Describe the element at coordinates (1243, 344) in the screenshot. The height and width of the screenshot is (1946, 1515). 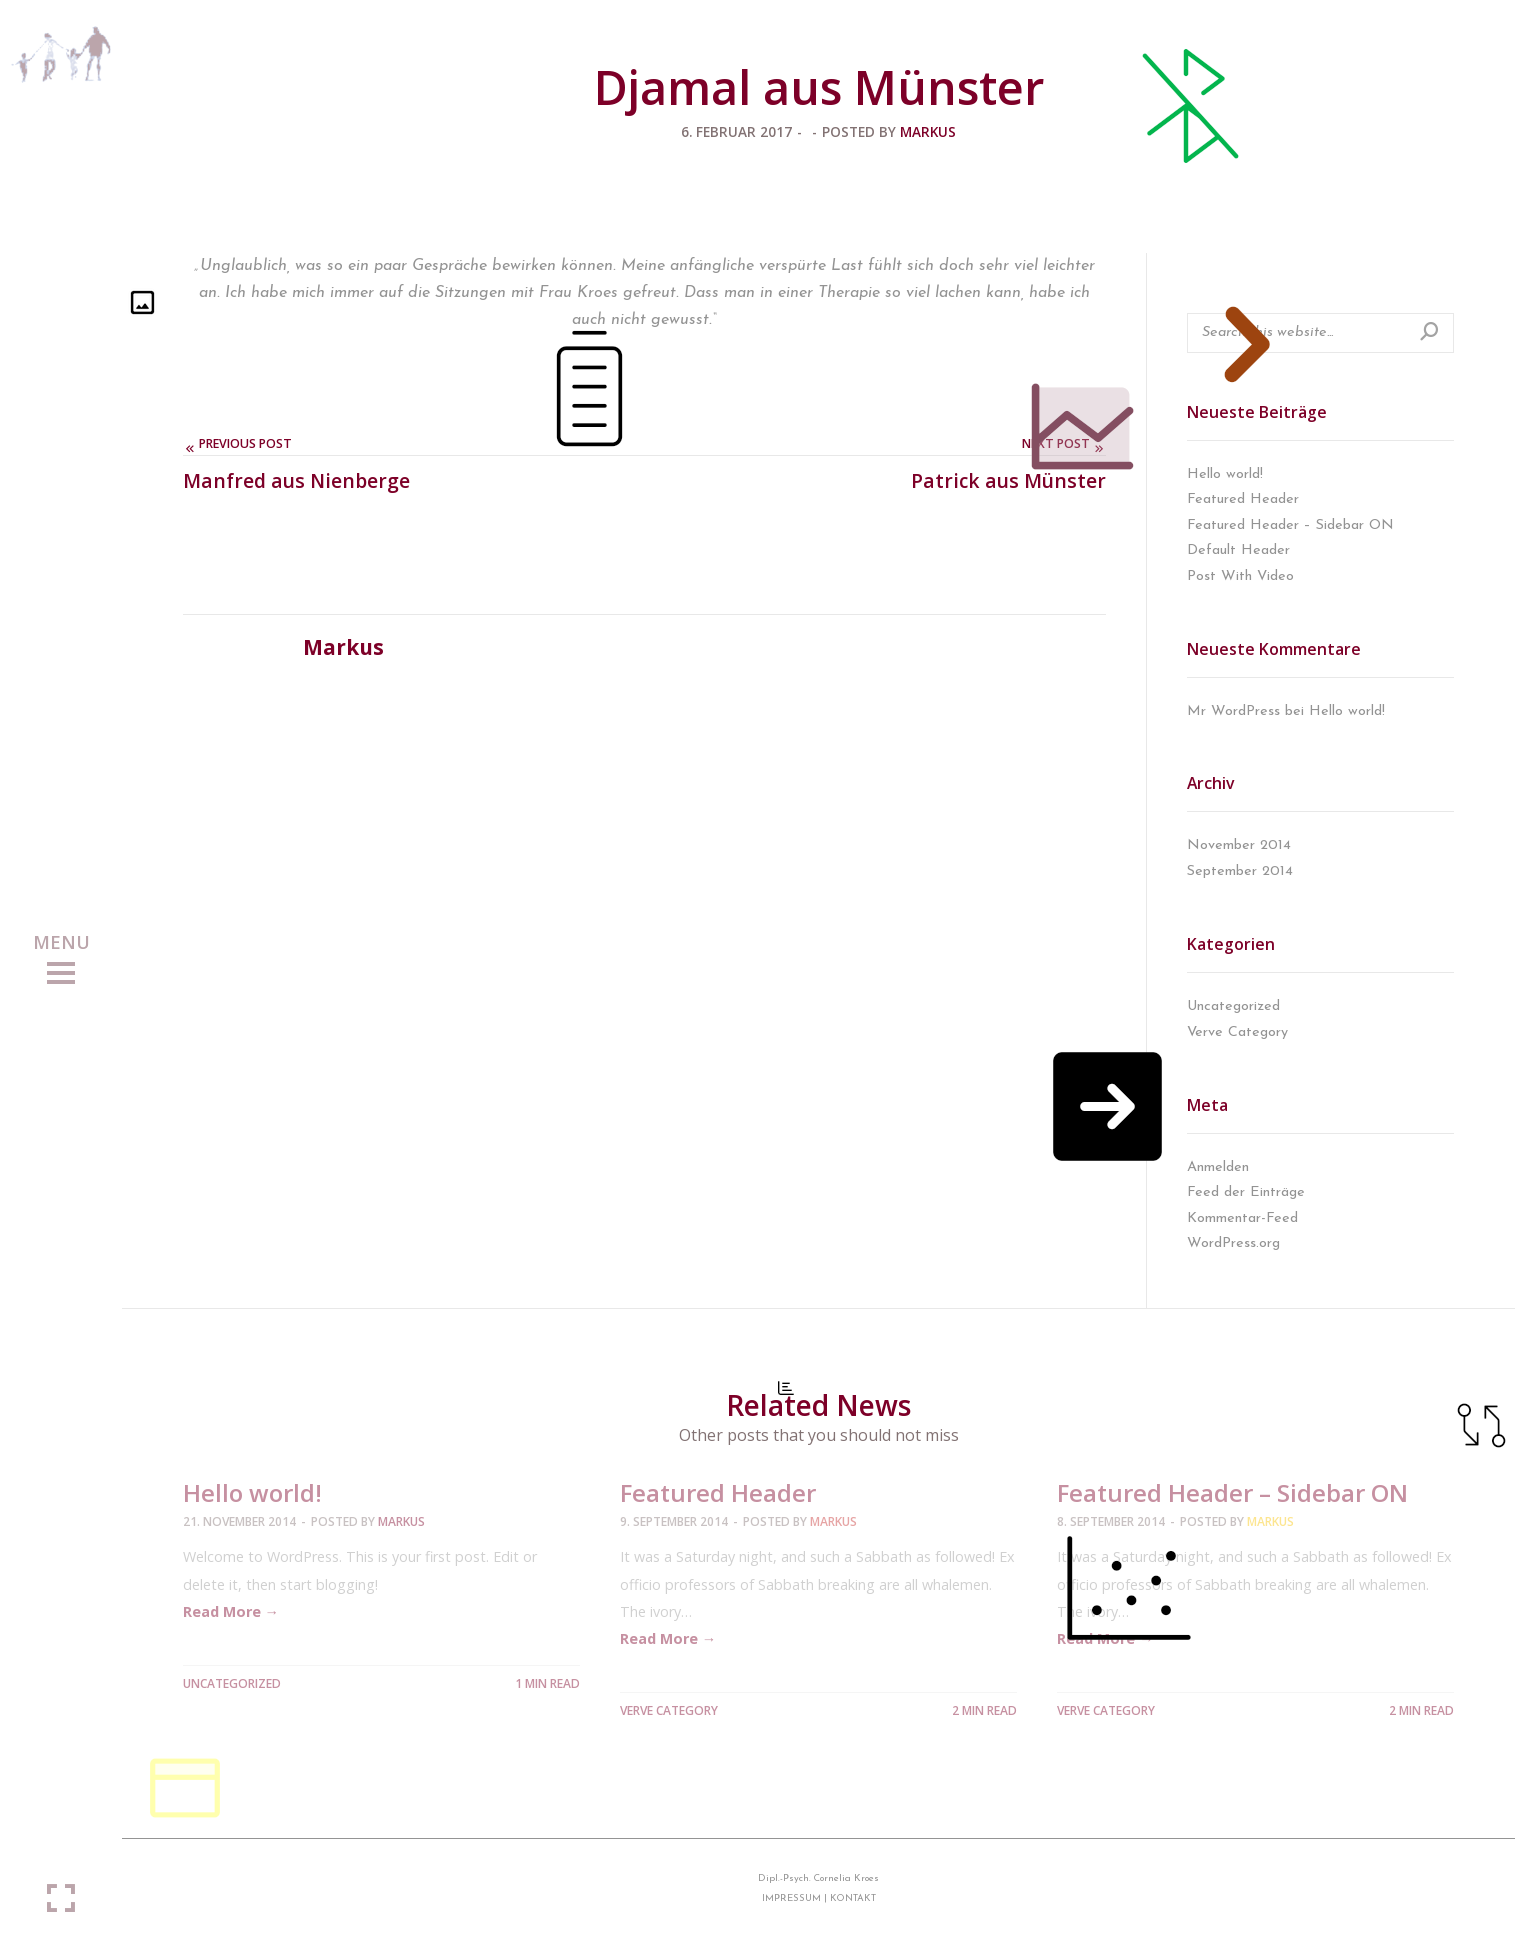
I see `navigate to the next item or screen` at that location.